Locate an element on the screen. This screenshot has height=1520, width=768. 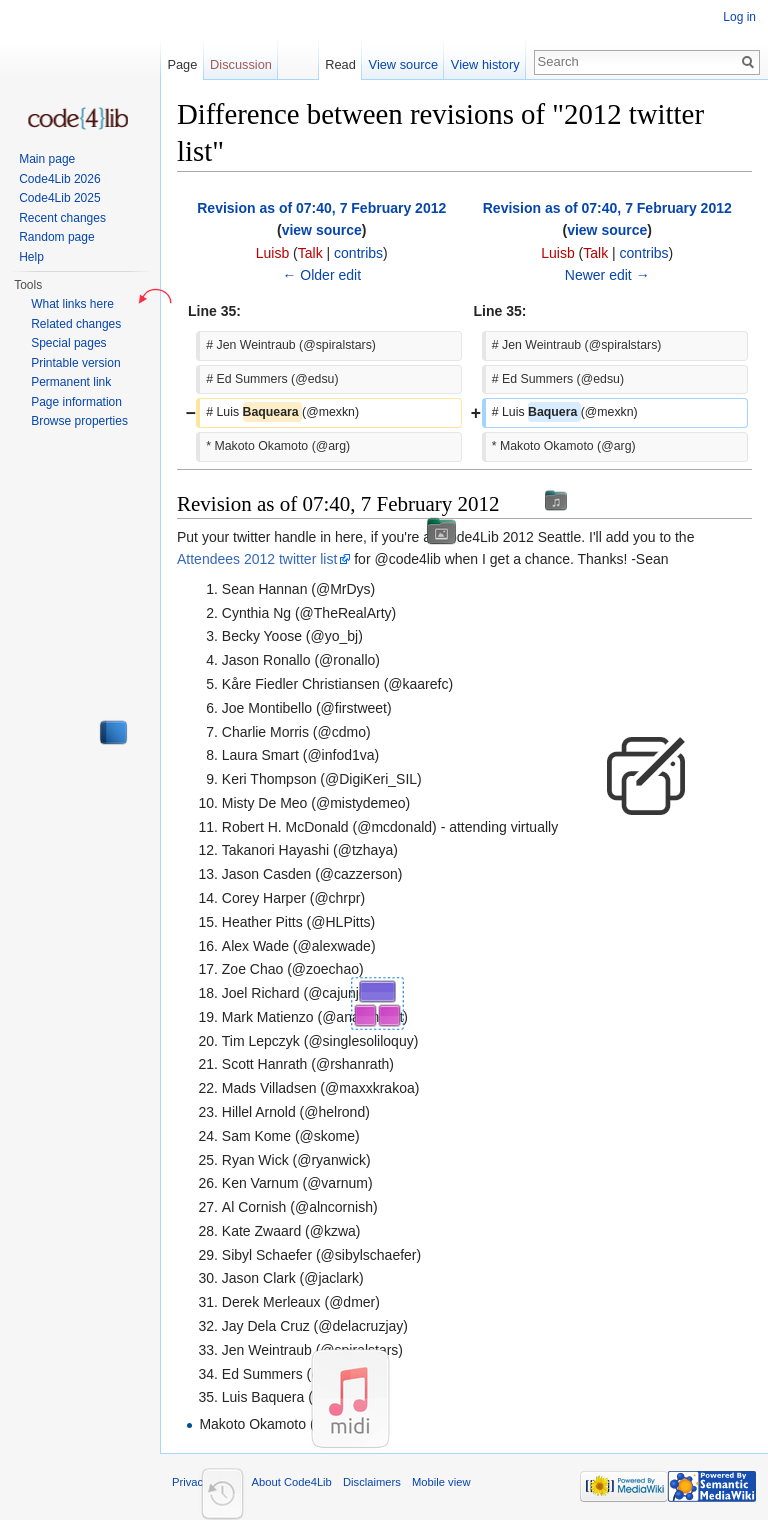
open print editor application is located at coordinates (646, 776).